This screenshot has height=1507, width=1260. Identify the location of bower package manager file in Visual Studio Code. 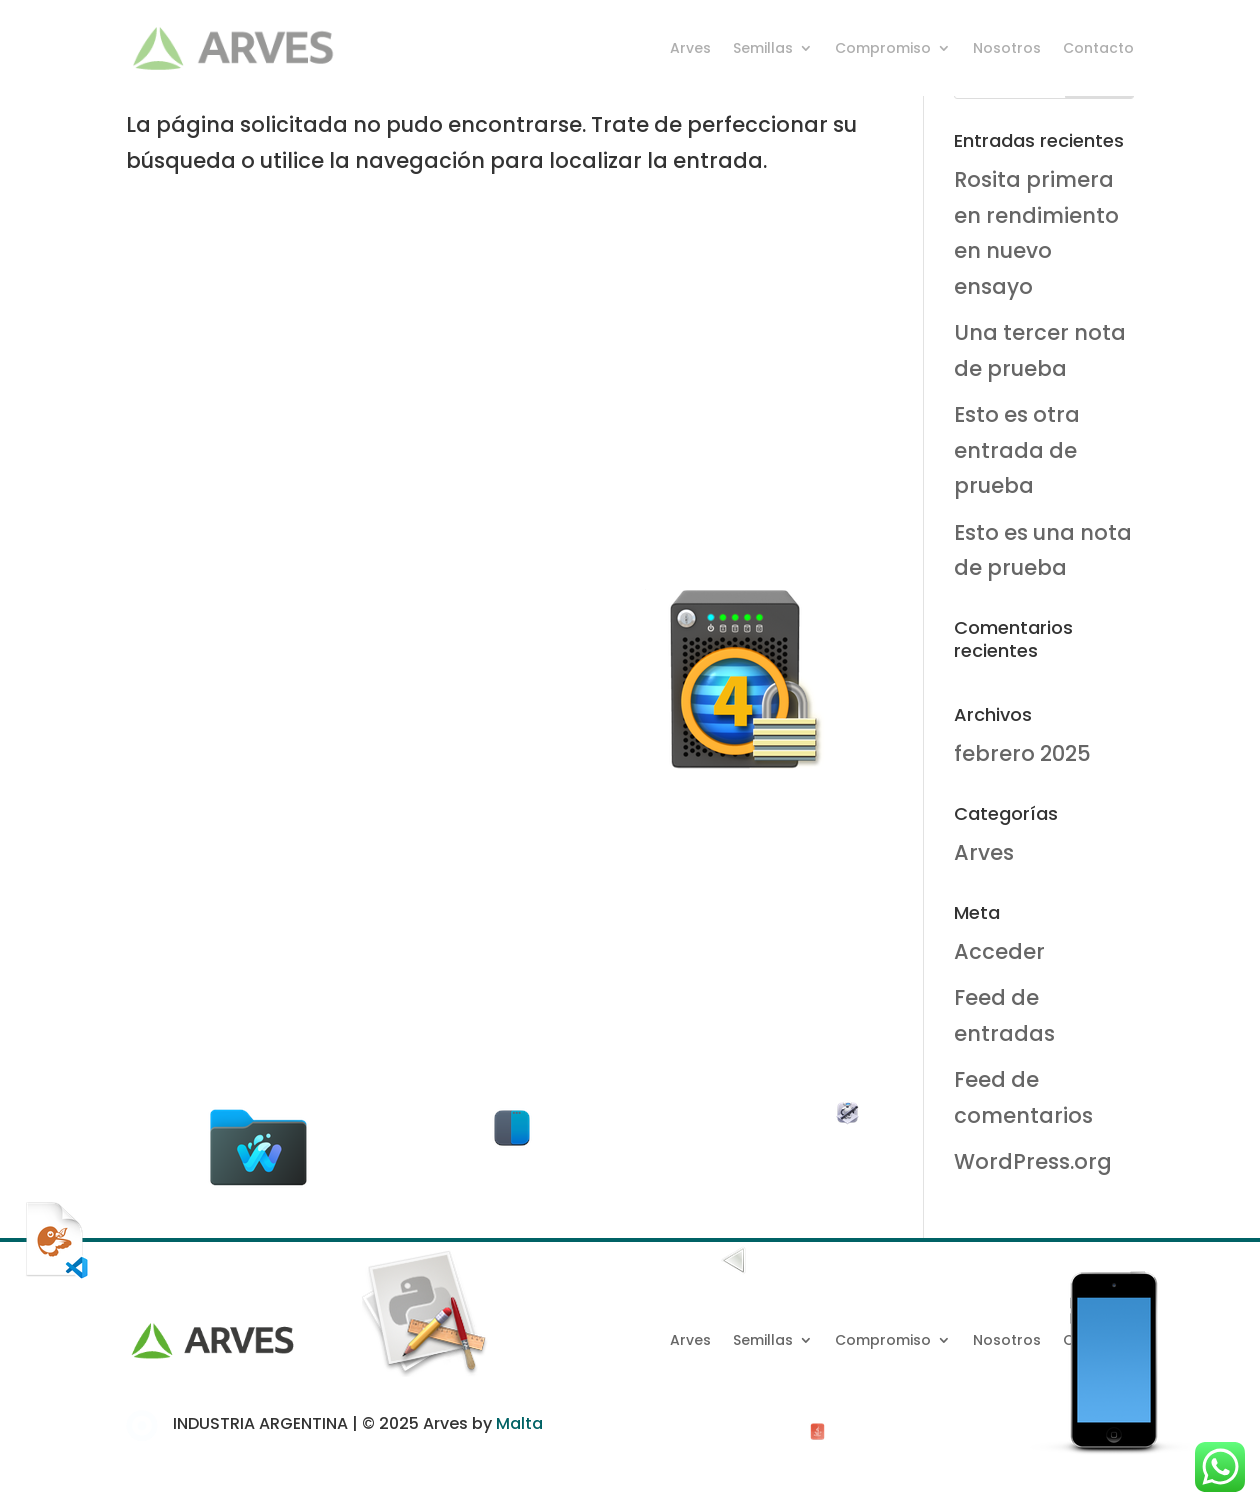
(54, 1240).